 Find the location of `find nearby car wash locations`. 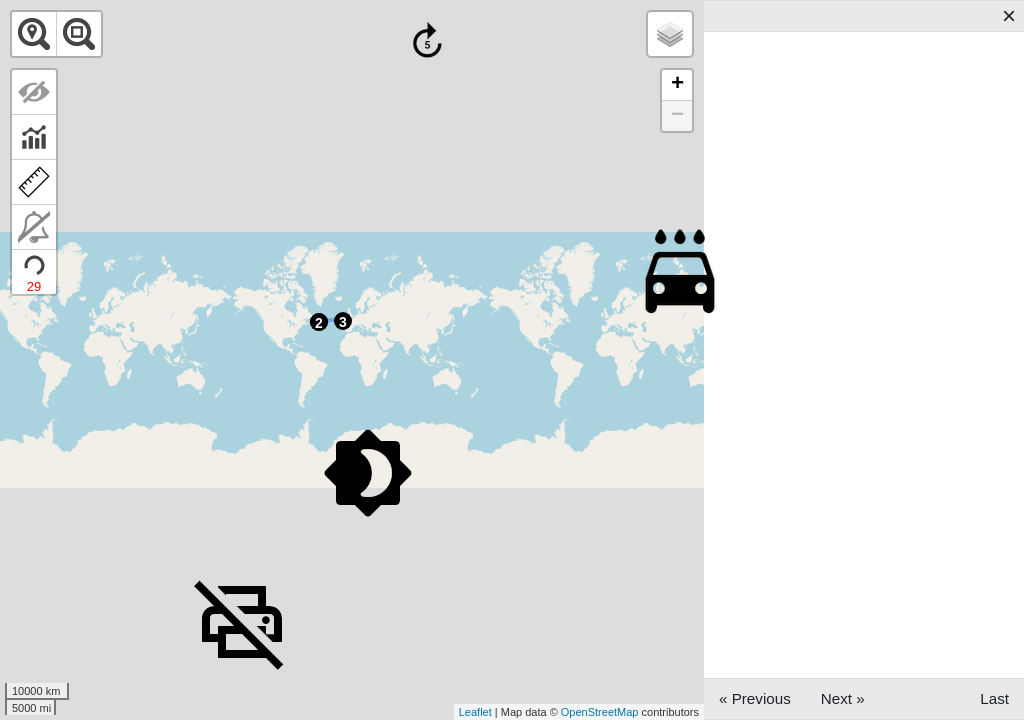

find nearby car wash locations is located at coordinates (680, 271).